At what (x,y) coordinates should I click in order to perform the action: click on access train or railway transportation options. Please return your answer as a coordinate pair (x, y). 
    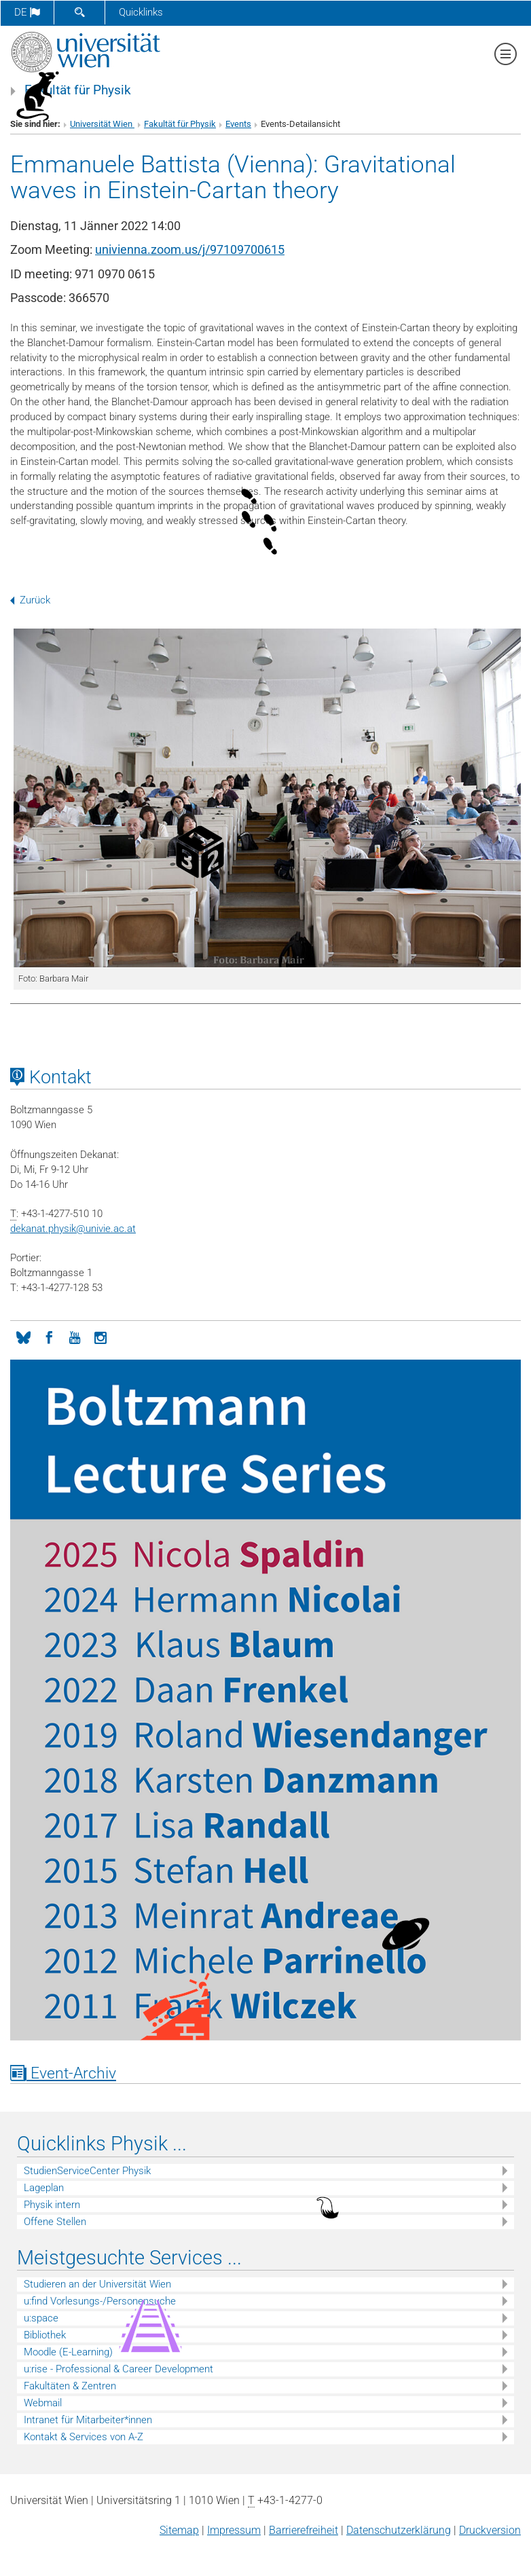
    Looking at the image, I should click on (150, 2321).